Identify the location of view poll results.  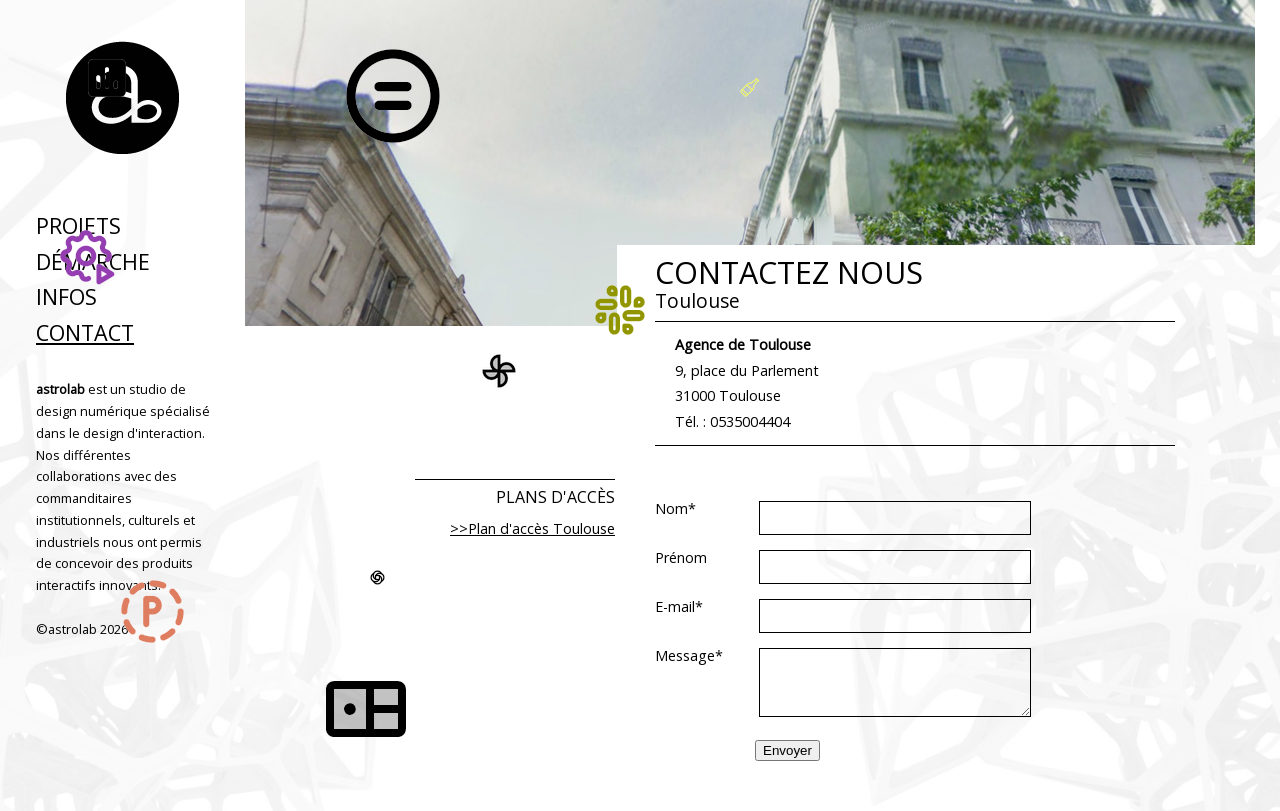
(107, 78).